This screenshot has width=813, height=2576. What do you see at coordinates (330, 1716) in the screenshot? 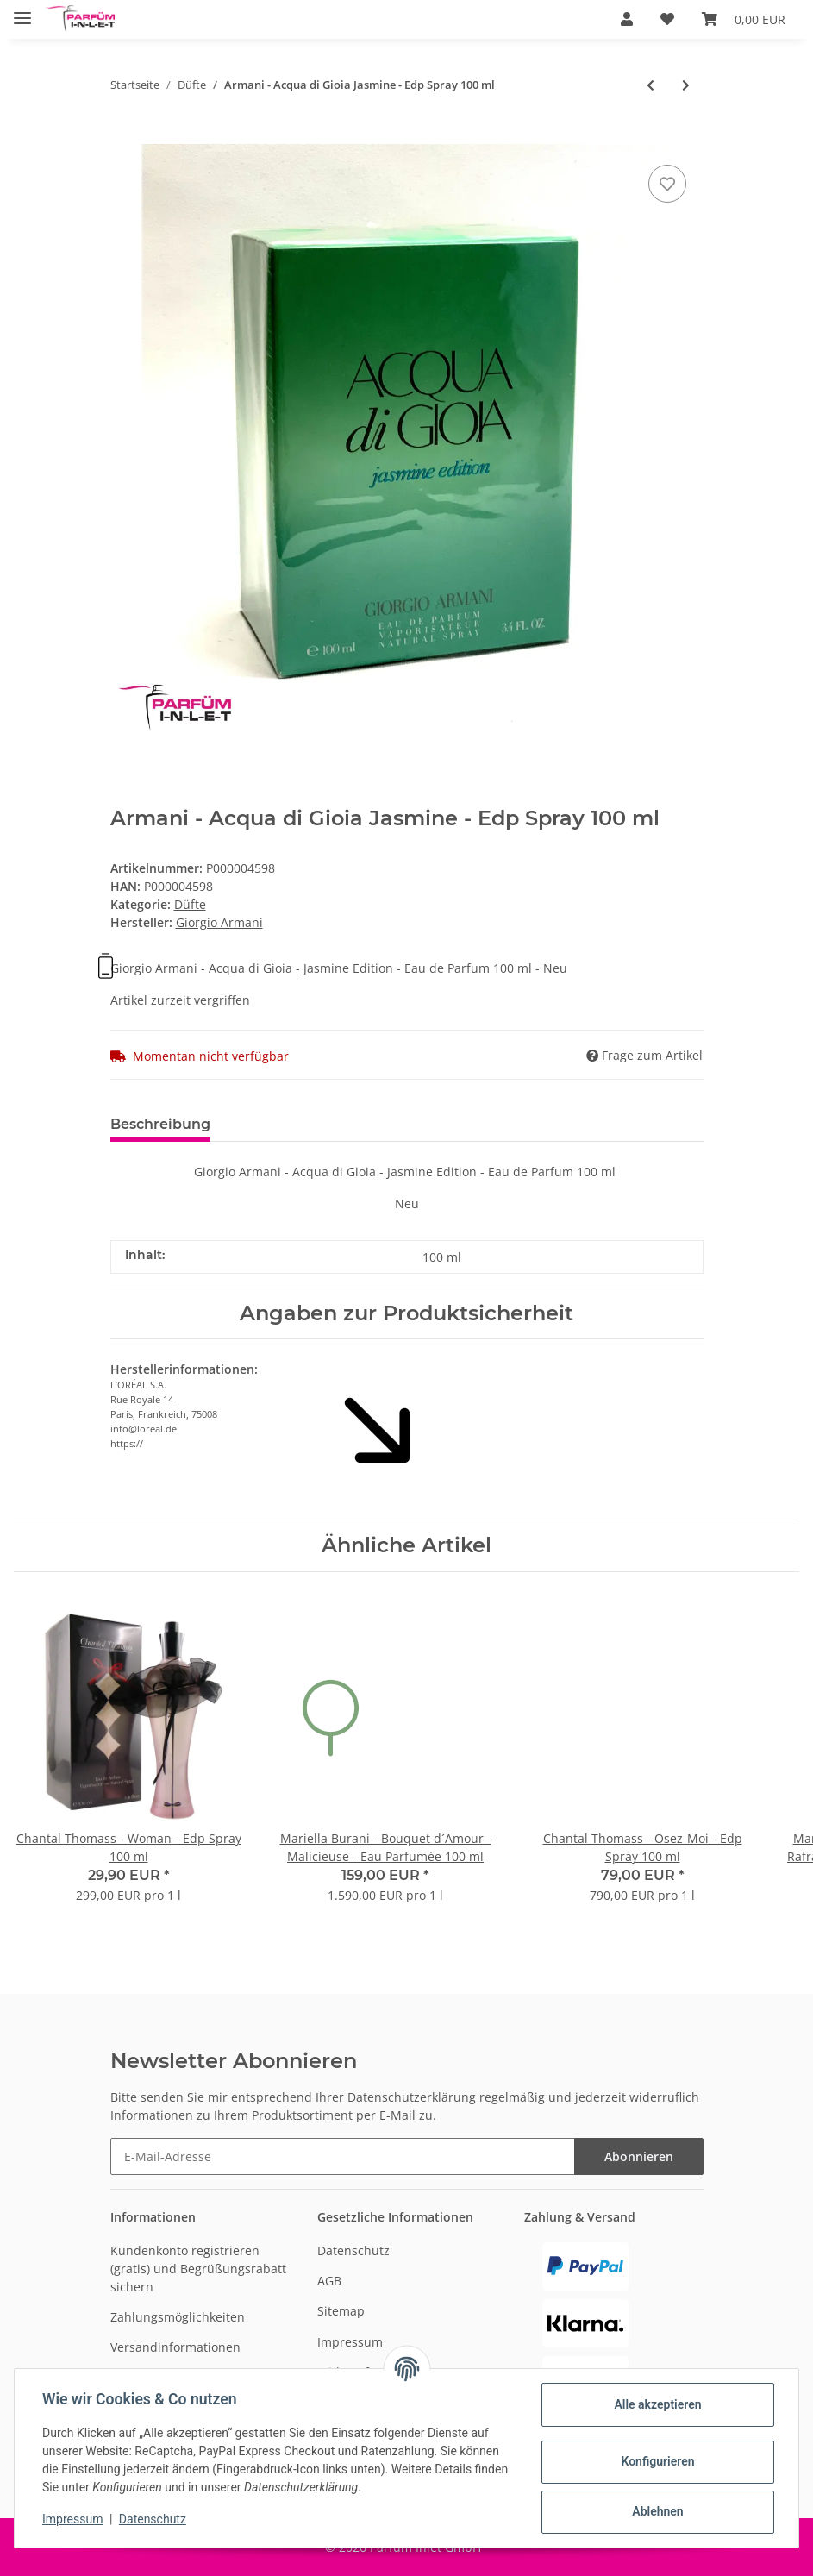
I see `select neuter or non-binary gender option` at bounding box center [330, 1716].